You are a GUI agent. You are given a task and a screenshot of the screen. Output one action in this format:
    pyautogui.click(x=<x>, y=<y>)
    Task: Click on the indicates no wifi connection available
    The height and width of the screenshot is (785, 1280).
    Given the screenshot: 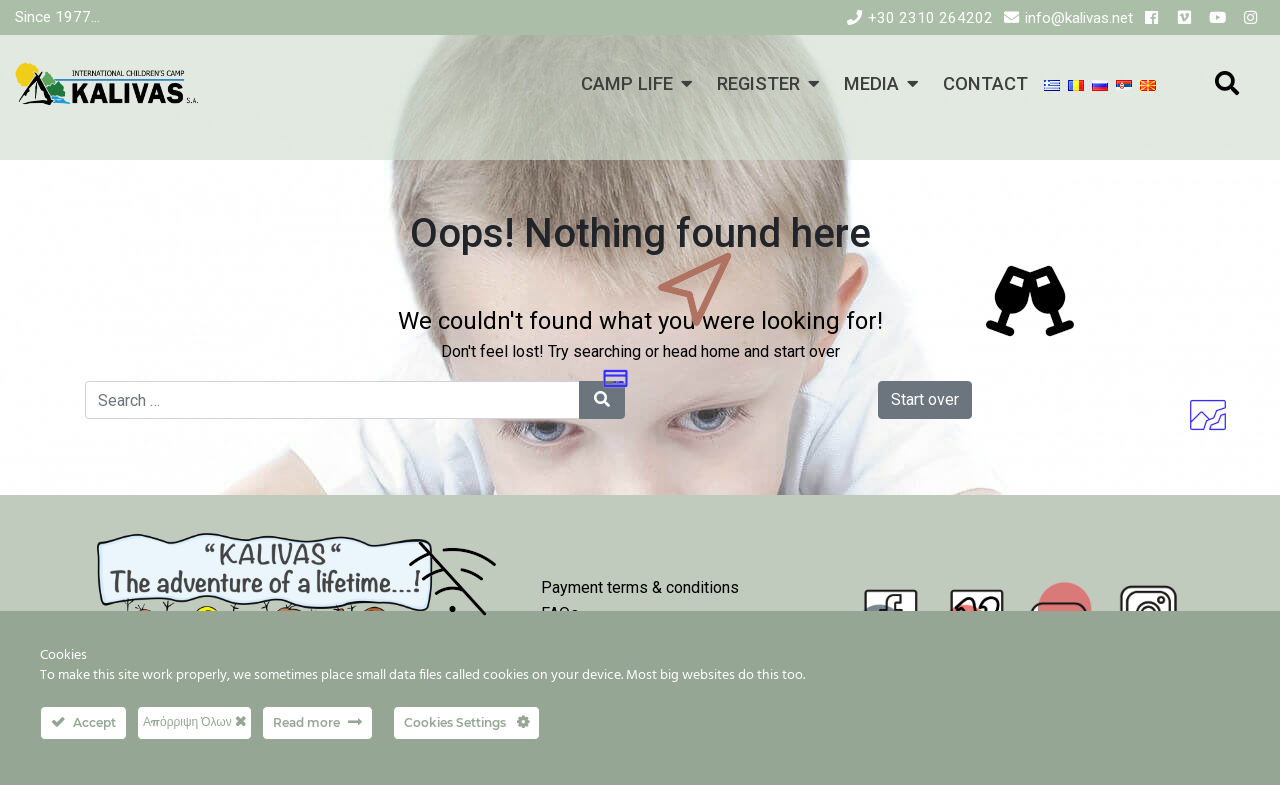 What is the action you would take?
    pyautogui.click(x=452, y=578)
    